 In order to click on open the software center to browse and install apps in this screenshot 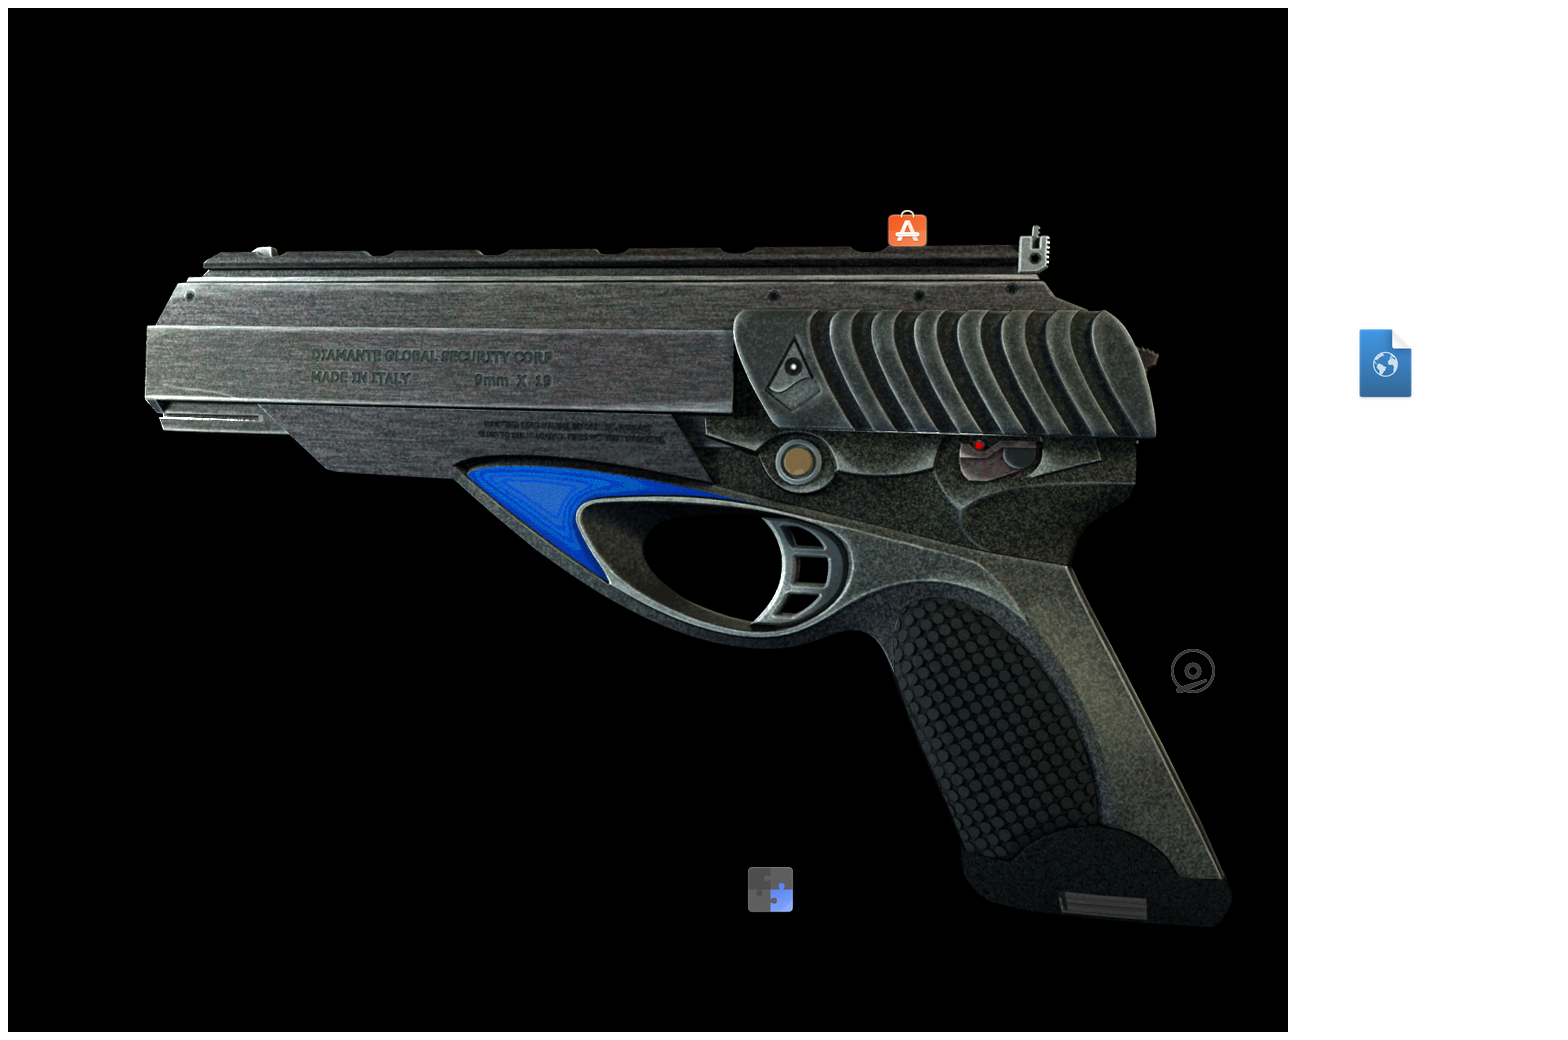, I will do `click(907, 230)`.